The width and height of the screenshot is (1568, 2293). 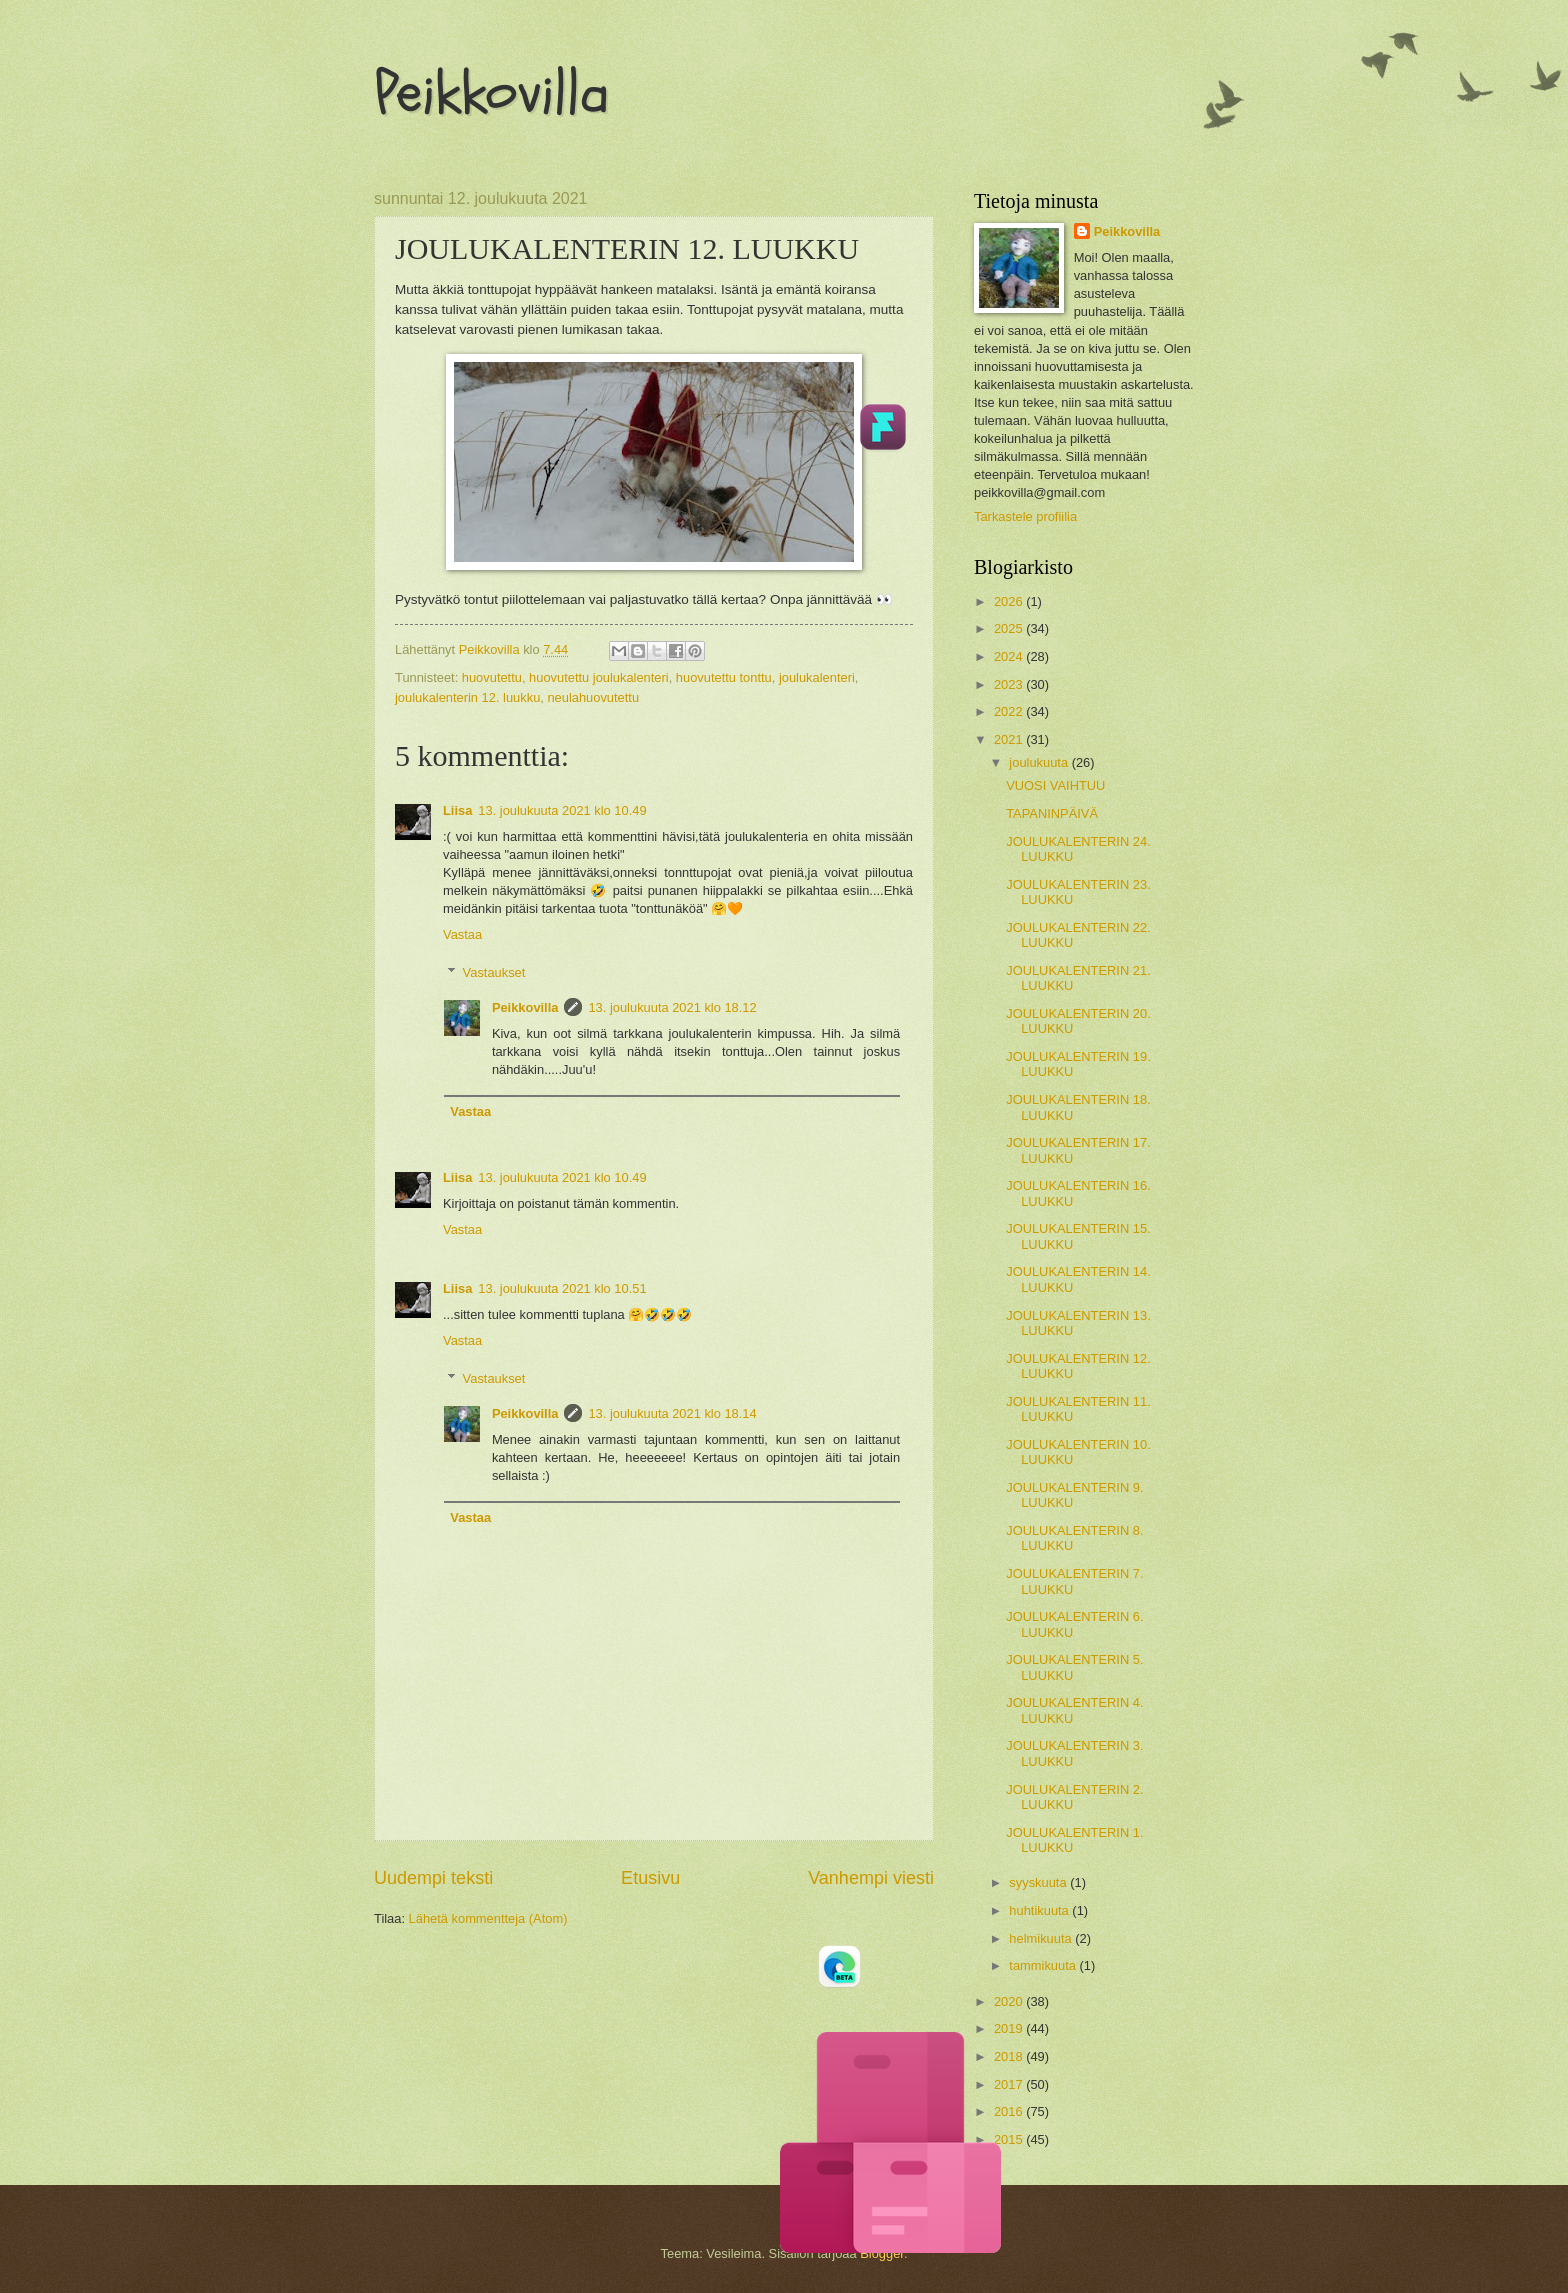 I want to click on open microsoft edge beta browser, so click(x=839, y=1966).